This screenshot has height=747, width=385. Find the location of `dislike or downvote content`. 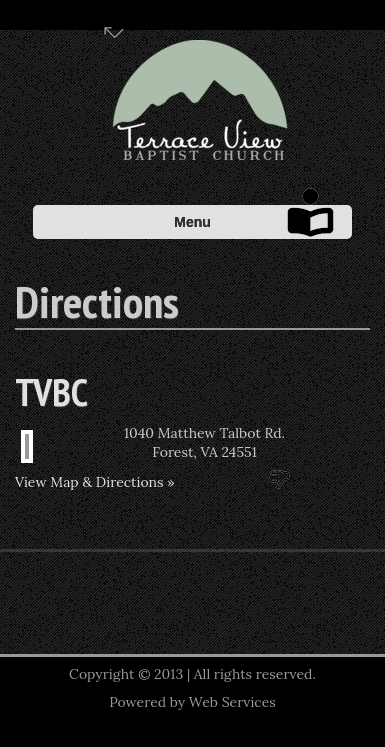

dislike or downvote content is located at coordinates (279, 479).